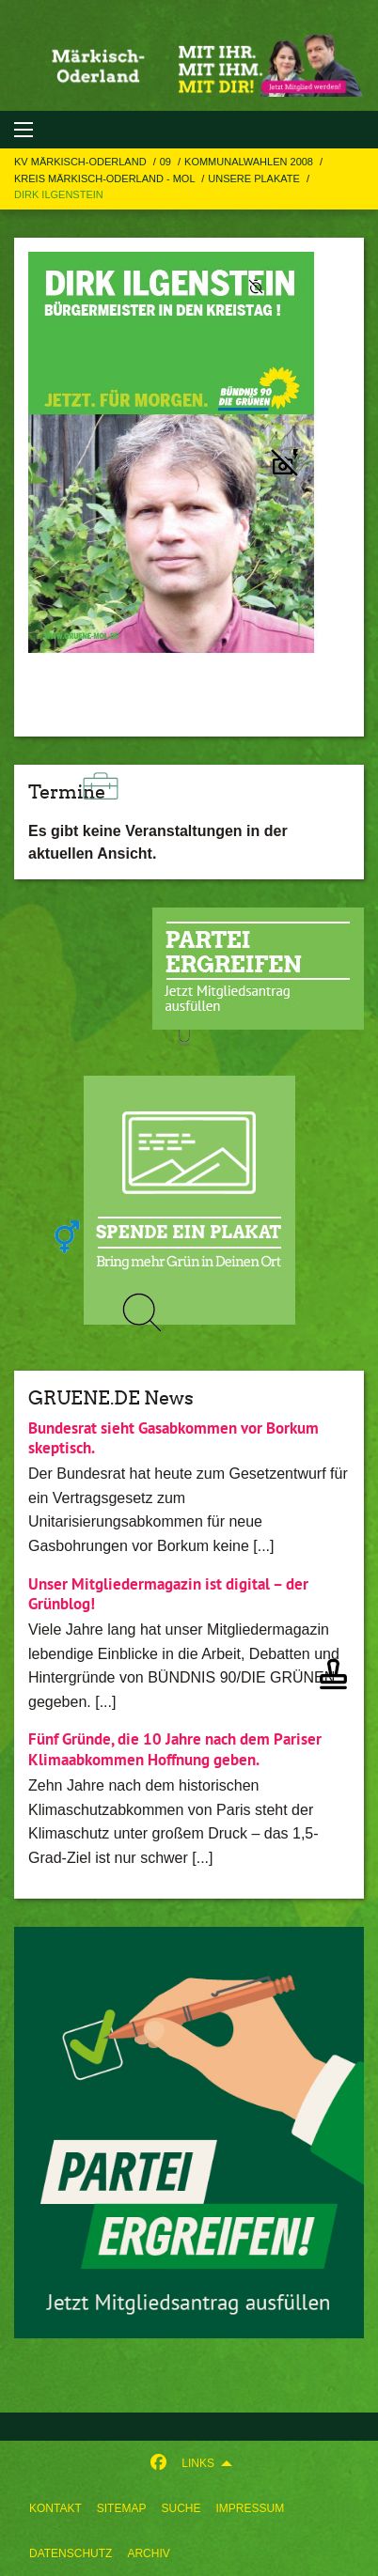  I want to click on disable or cancel timer, so click(256, 287).